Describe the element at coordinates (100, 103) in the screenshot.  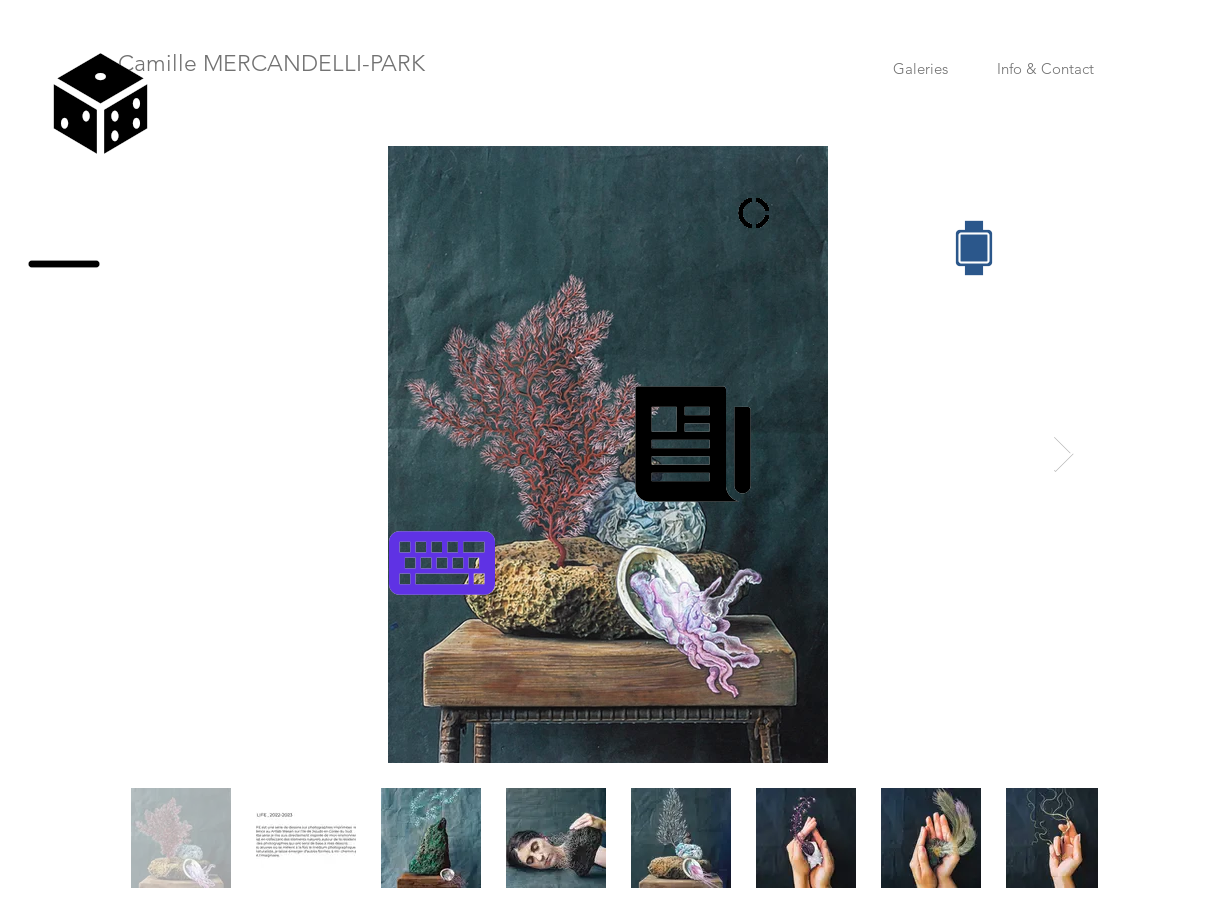
I see `randomize or shuffle content` at that location.